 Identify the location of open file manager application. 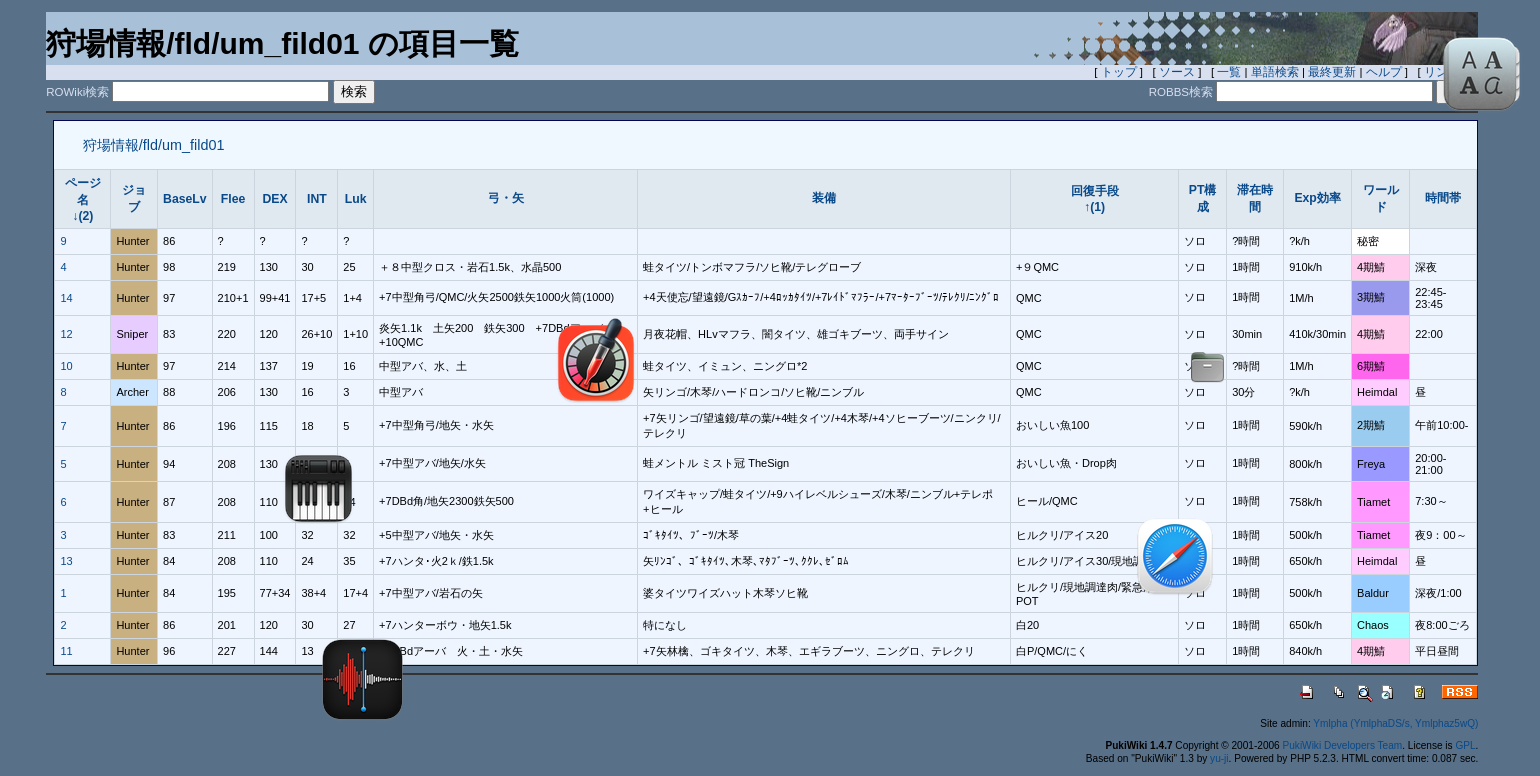
(1207, 366).